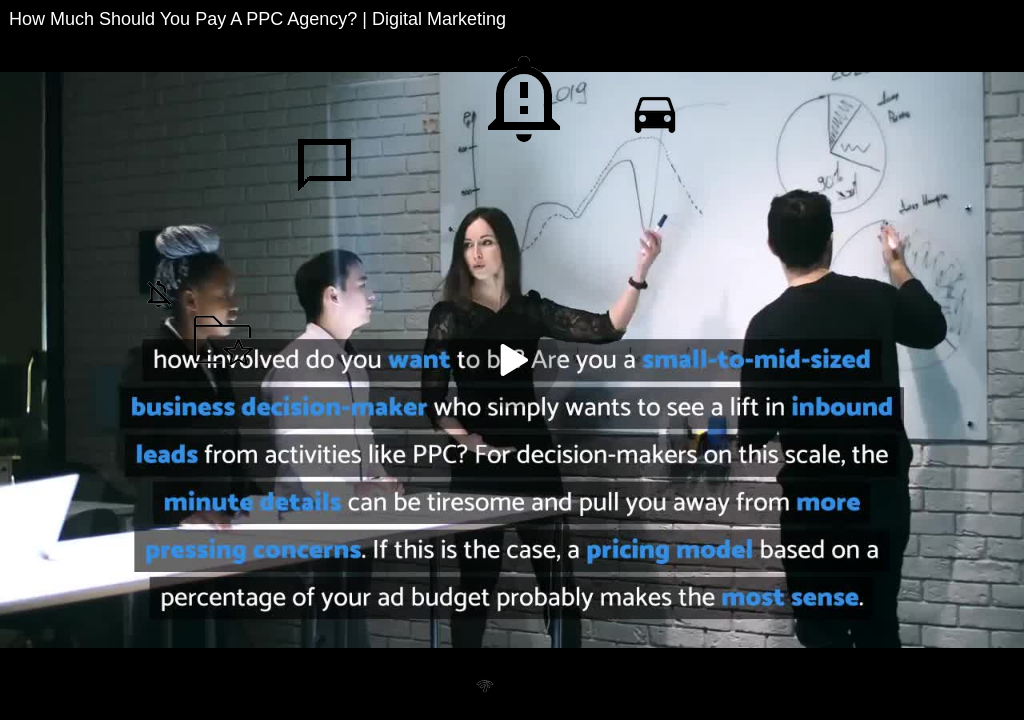 This screenshot has height=720, width=1024. I want to click on check network connection speed, so click(485, 686).